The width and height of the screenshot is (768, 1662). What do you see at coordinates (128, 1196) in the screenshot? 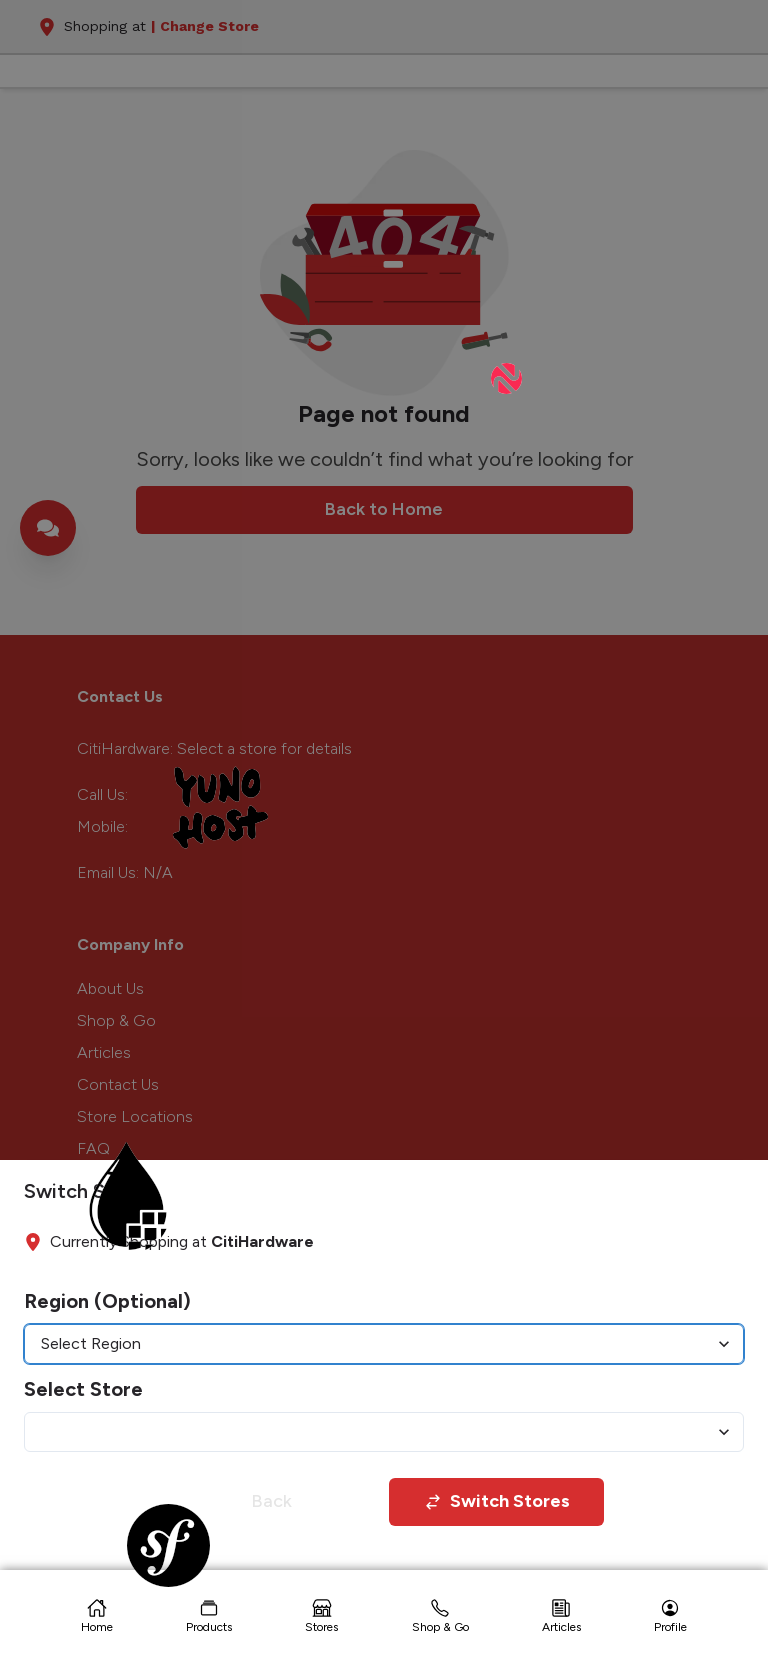
I see `Apache NiFi application logo` at bounding box center [128, 1196].